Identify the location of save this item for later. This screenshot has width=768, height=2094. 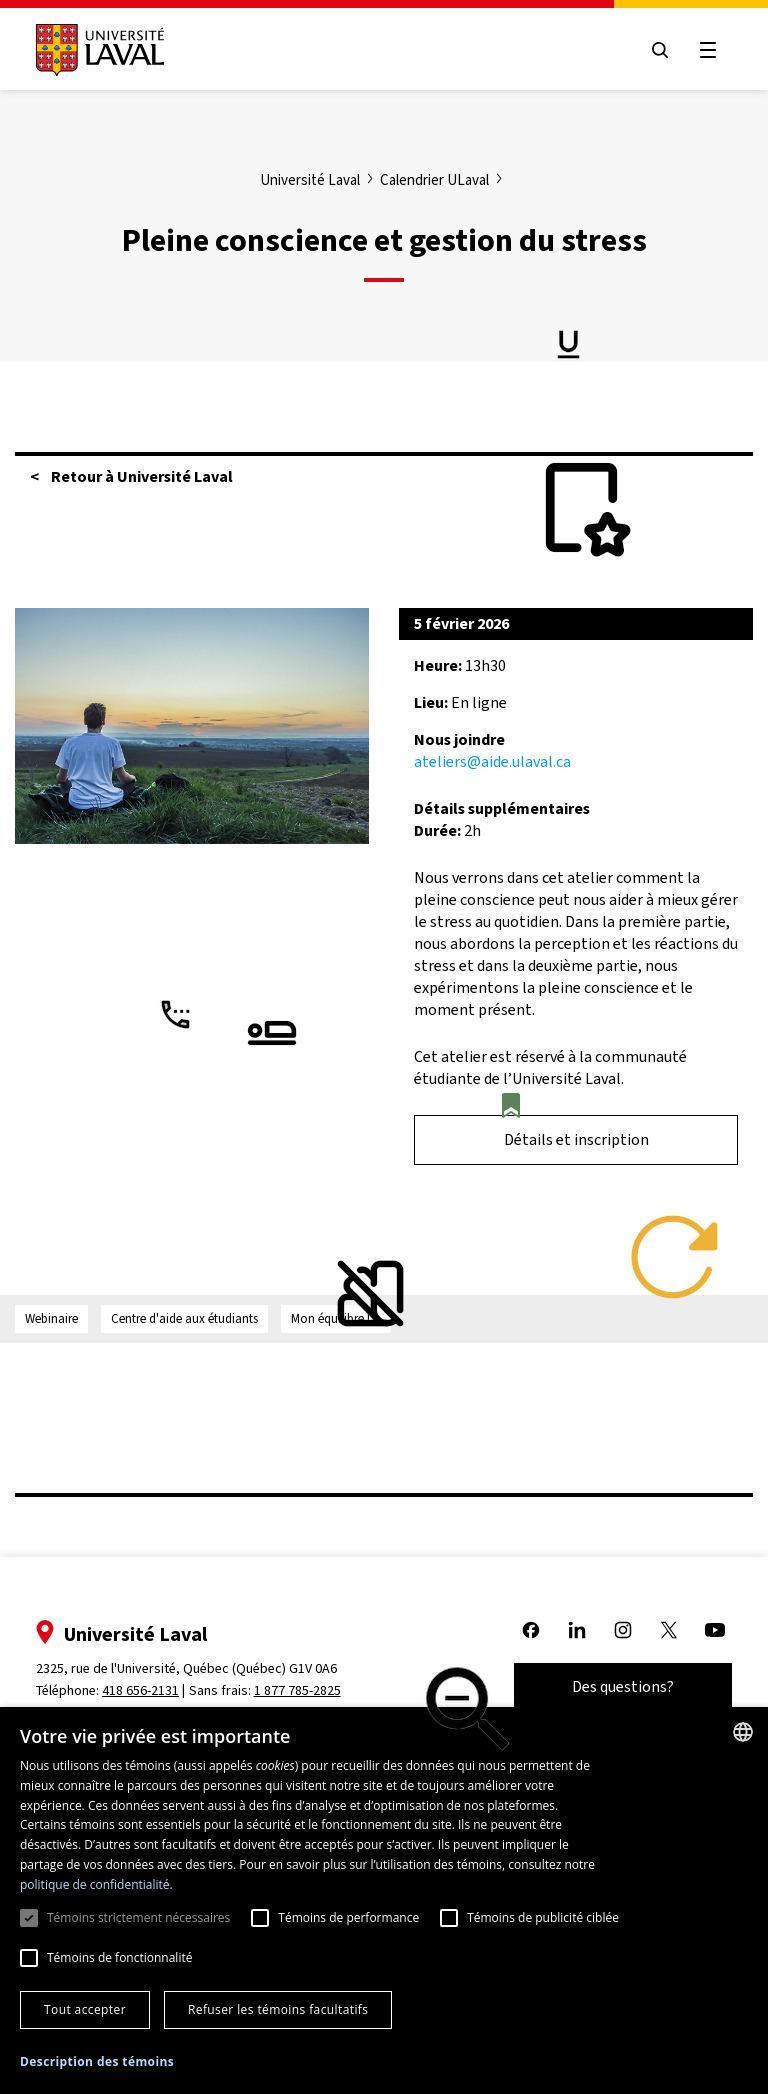
(511, 1105).